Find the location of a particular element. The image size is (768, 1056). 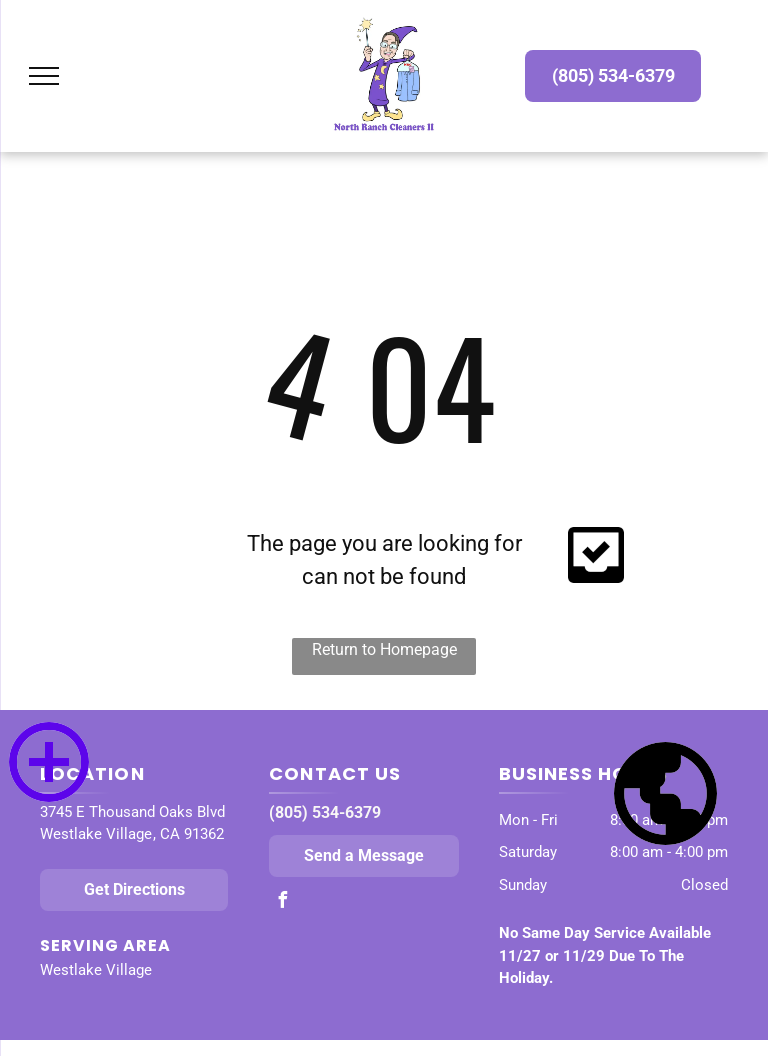

switch to global or worldwide view is located at coordinates (665, 793).